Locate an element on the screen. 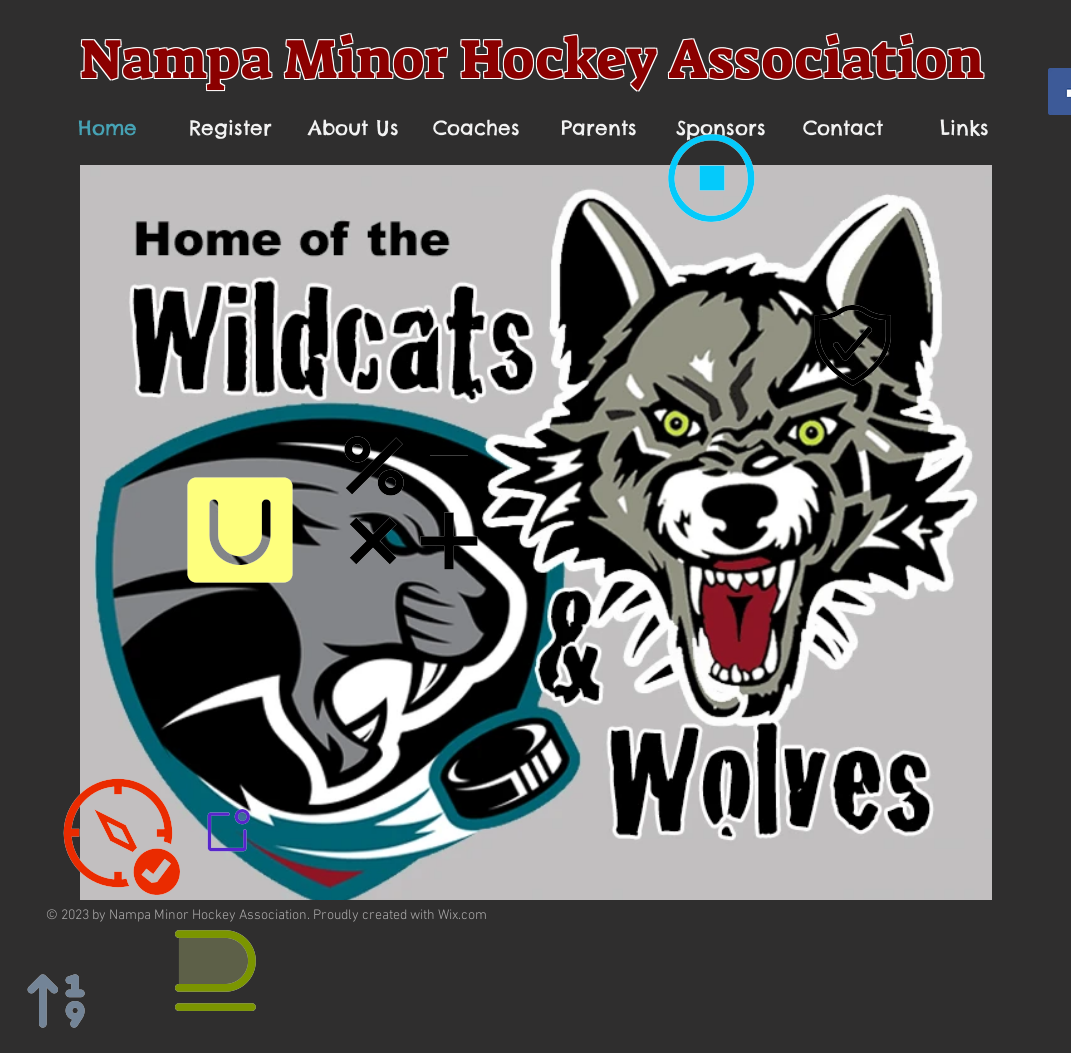  indicates a trusted or verified workspace is located at coordinates (852, 345).